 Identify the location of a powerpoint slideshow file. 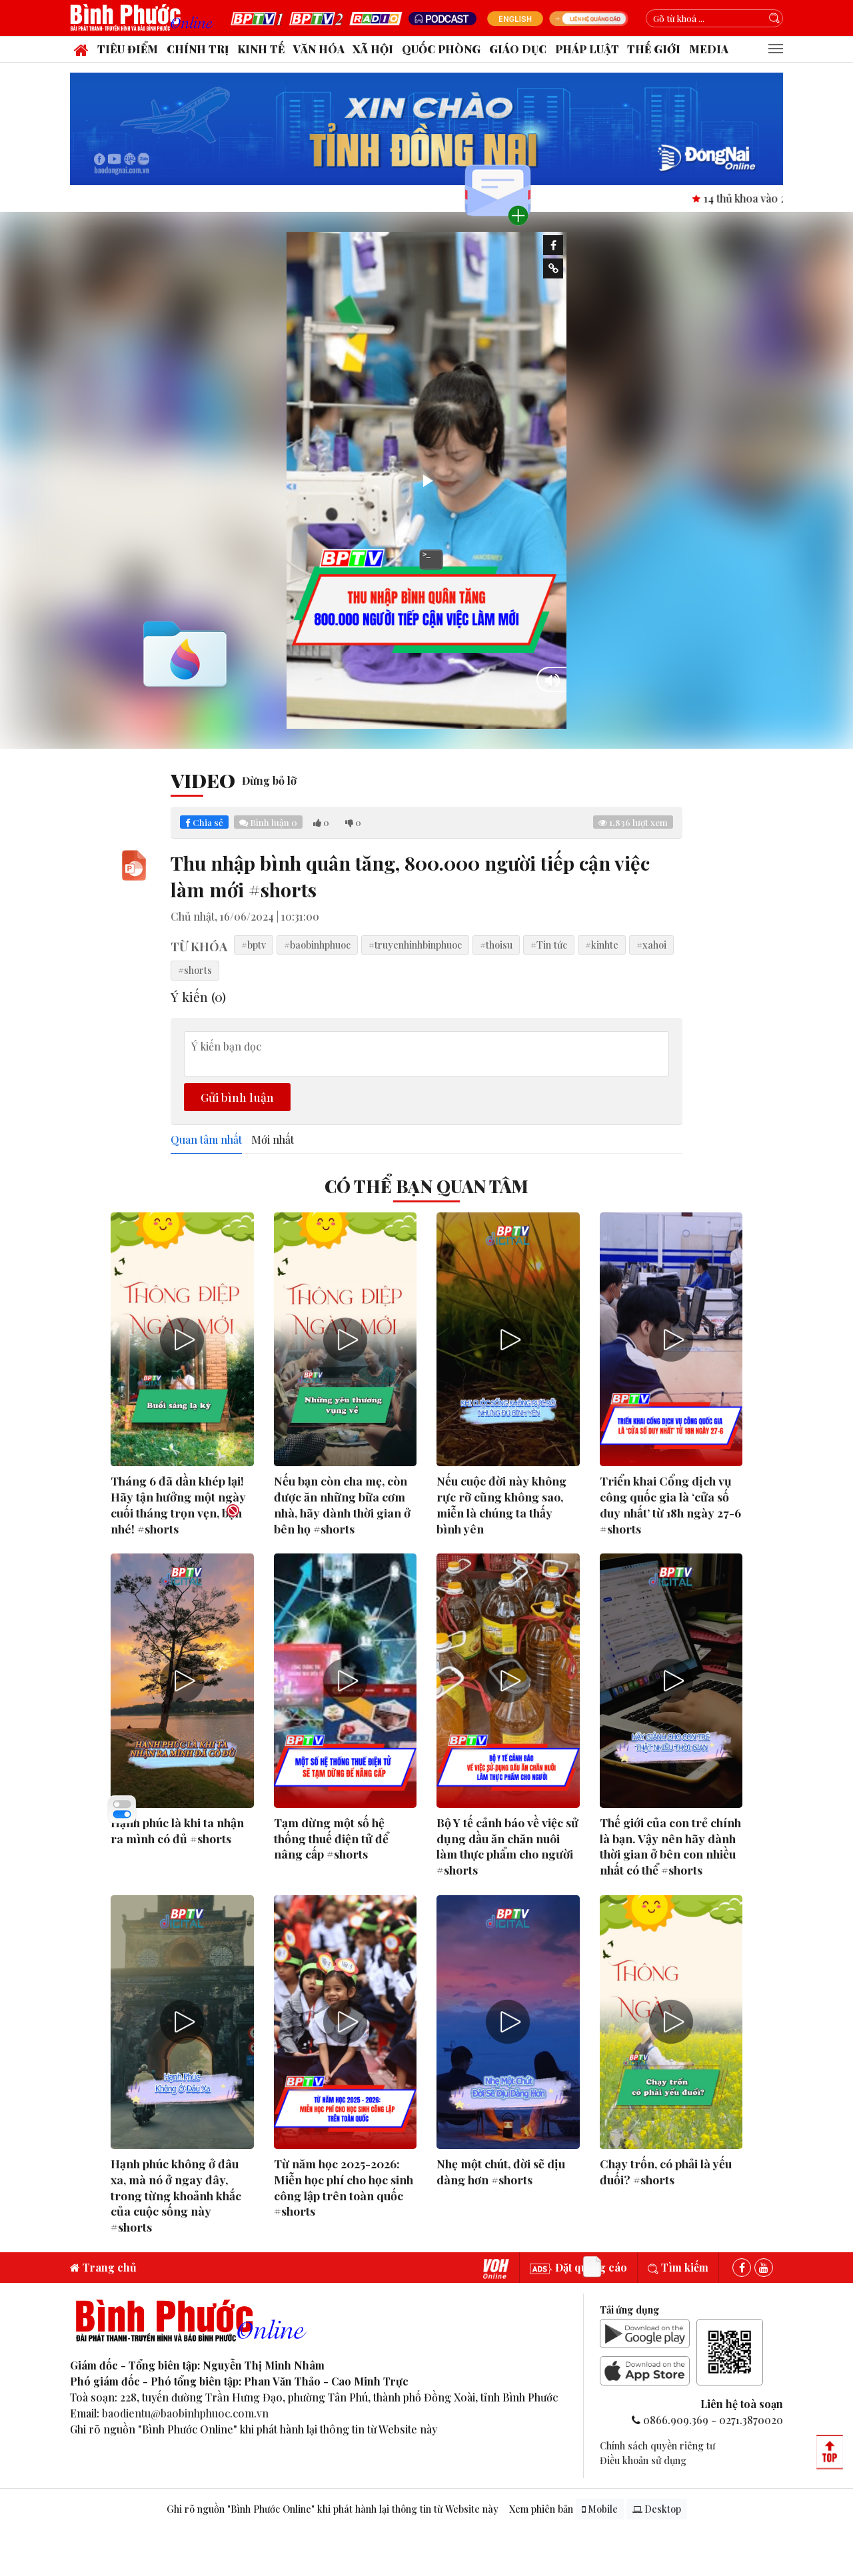
(134, 865).